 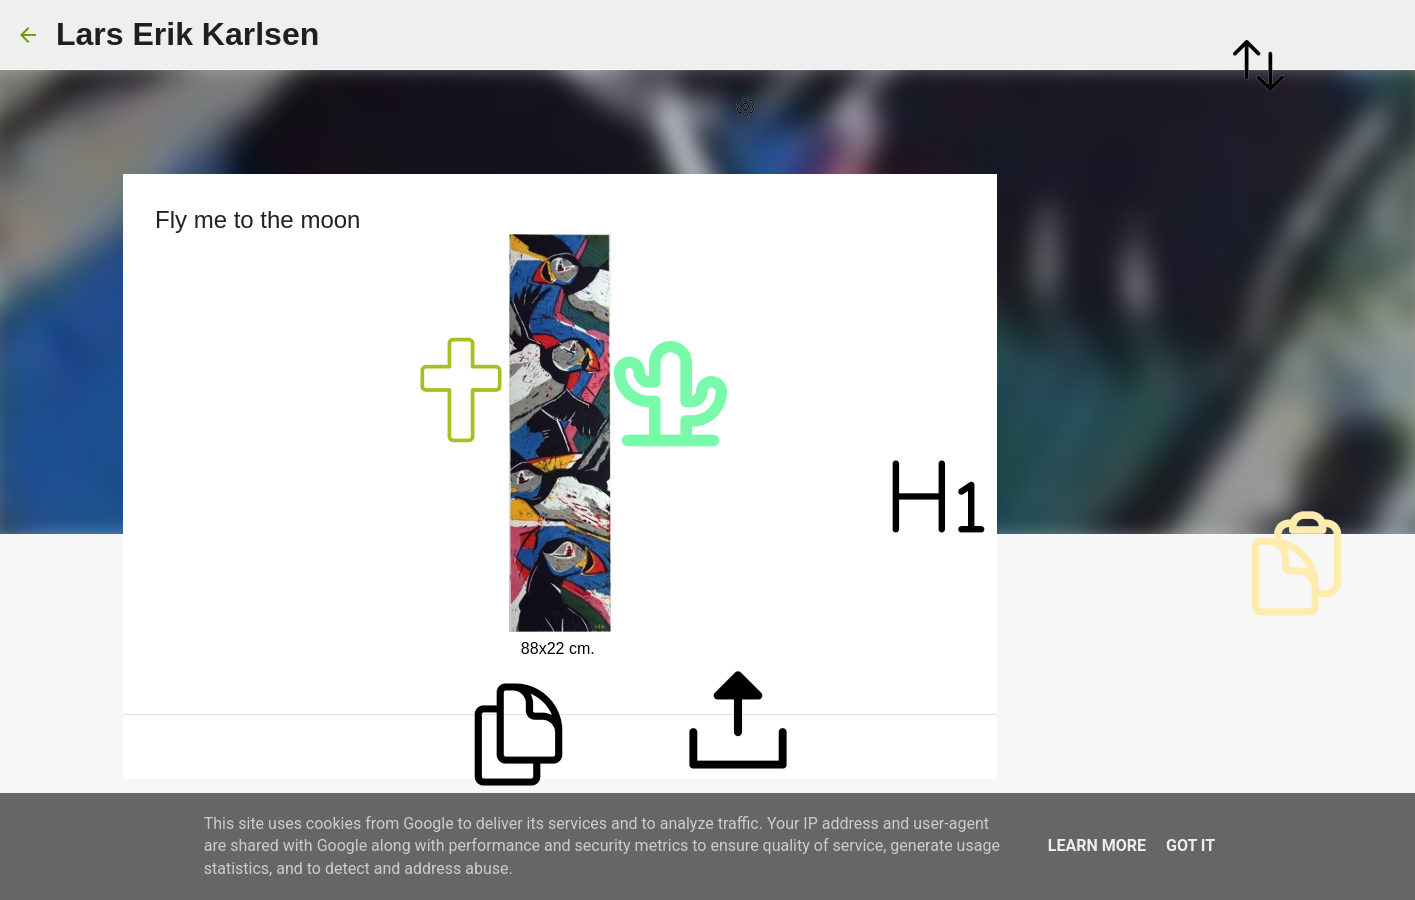 I want to click on sort items in ascending or descending order, so click(x=1258, y=65).